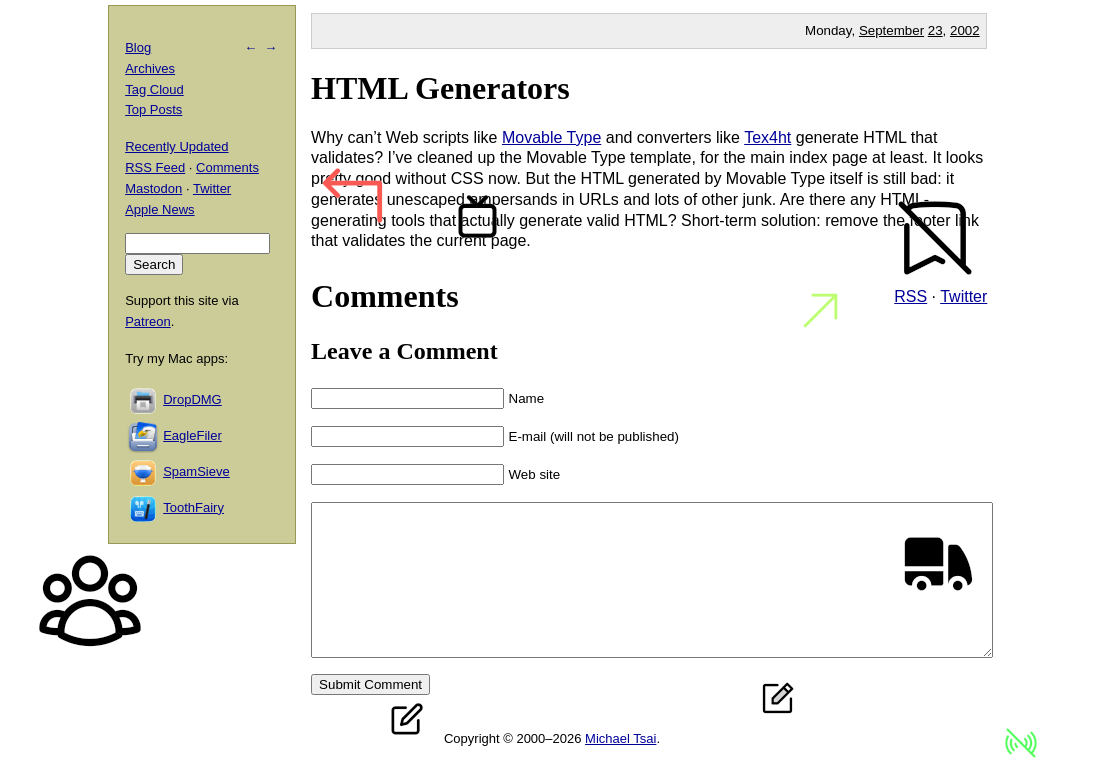  I want to click on no signal or connection unavailable, so click(1021, 743).